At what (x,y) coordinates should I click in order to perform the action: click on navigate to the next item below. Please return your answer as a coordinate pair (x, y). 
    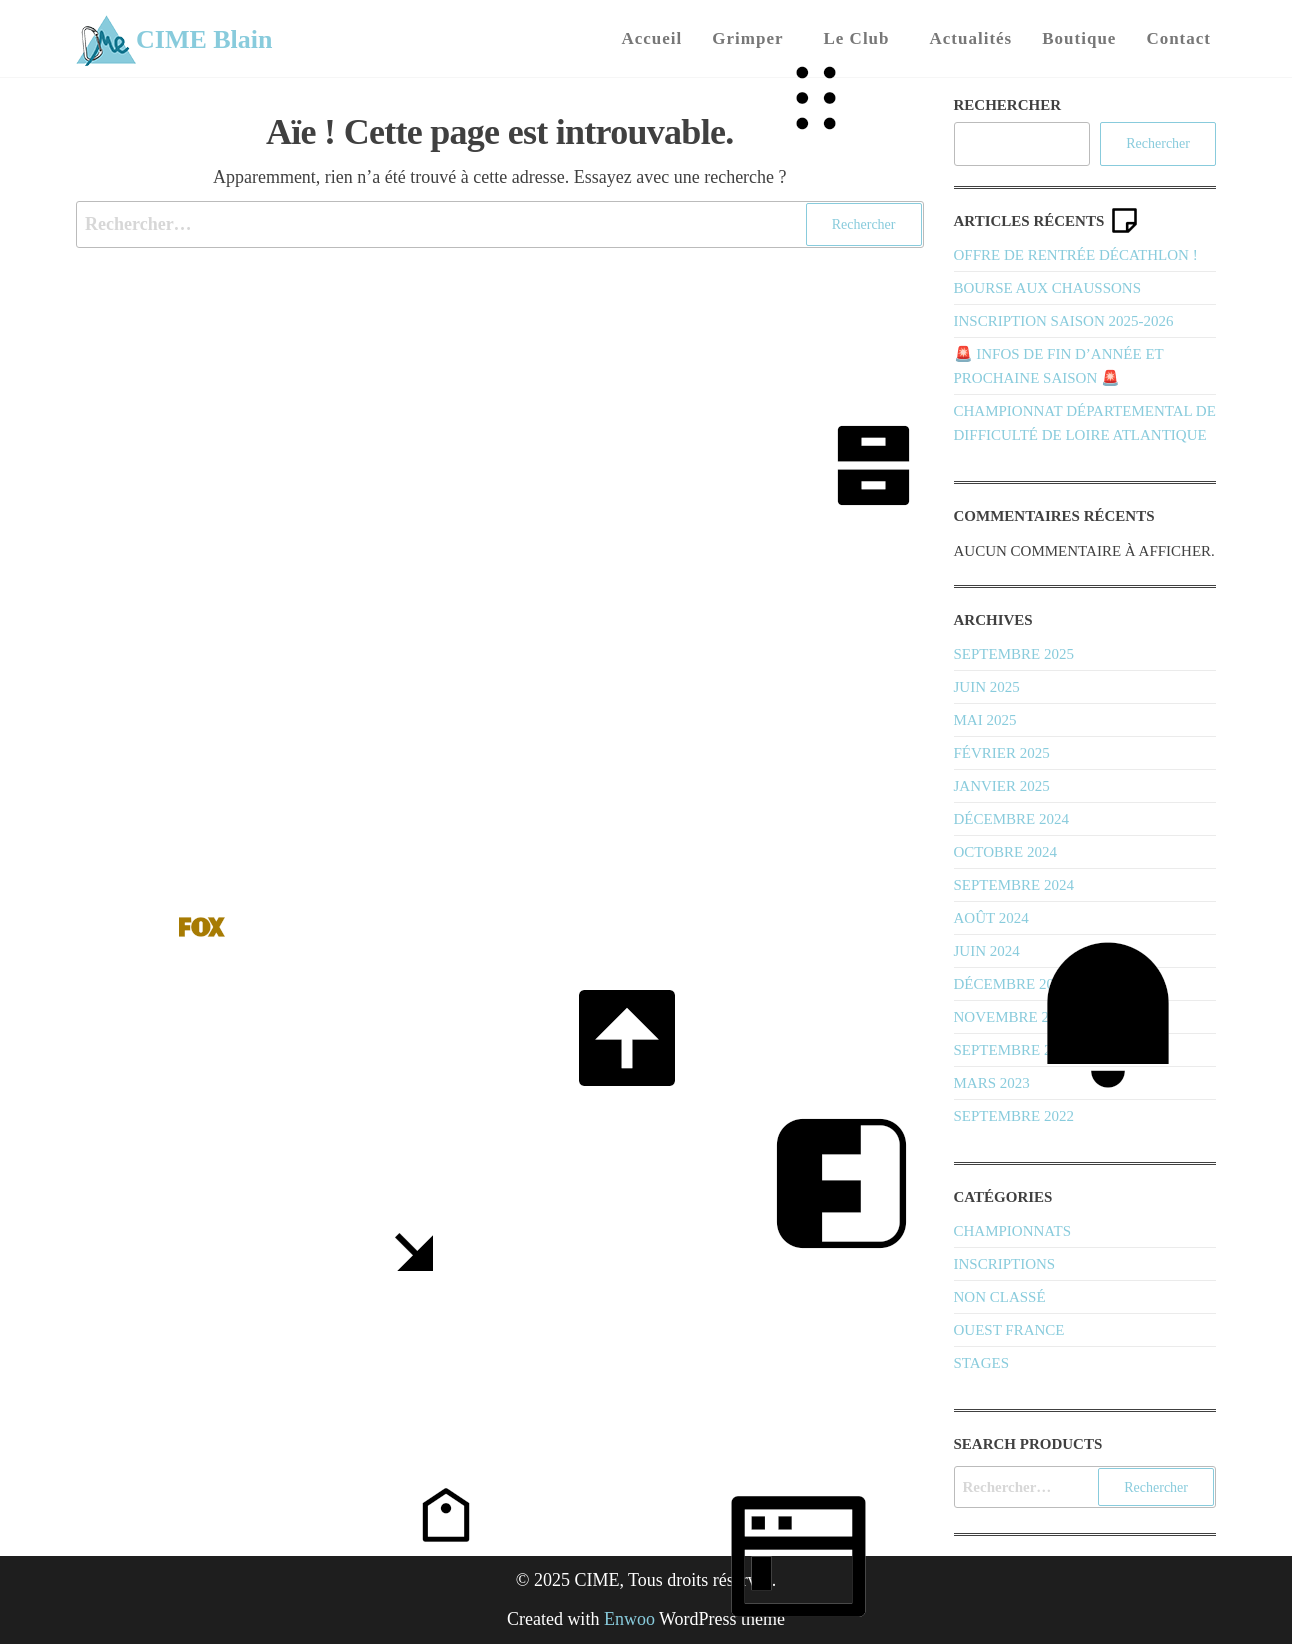
    Looking at the image, I should click on (414, 1252).